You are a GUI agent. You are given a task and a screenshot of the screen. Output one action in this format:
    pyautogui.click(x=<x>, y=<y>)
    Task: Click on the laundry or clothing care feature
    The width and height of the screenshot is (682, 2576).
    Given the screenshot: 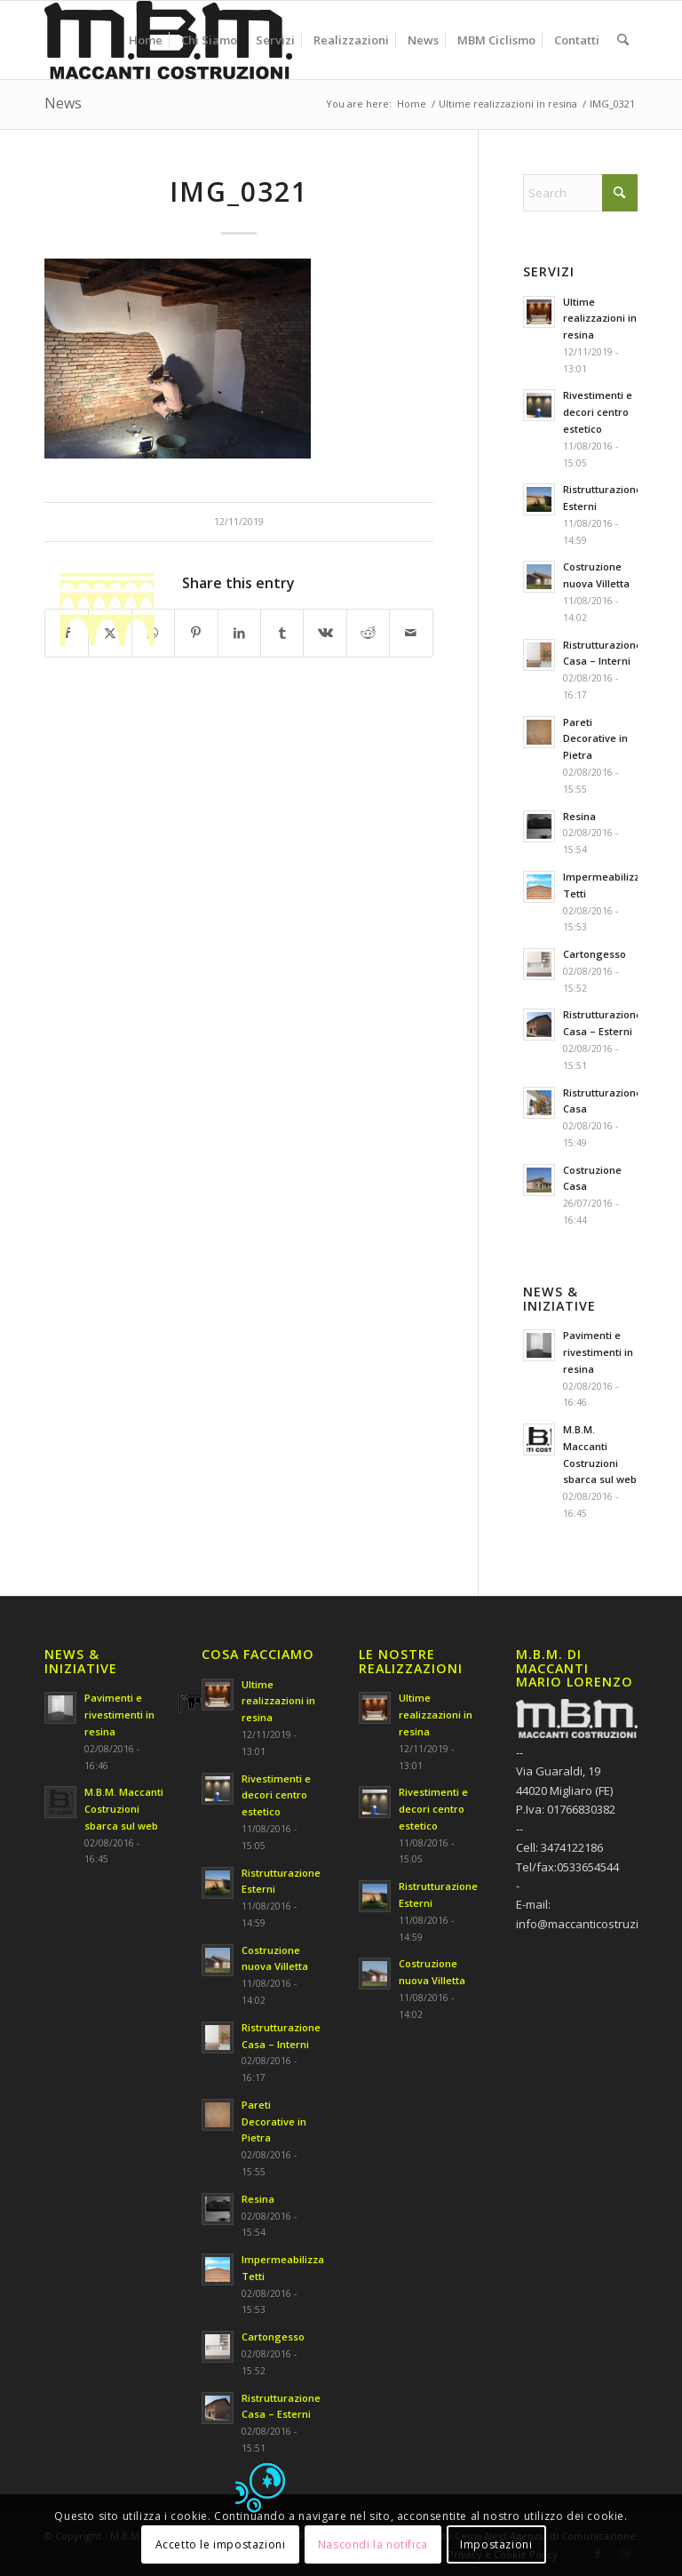 What is the action you would take?
    pyautogui.click(x=190, y=1702)
    